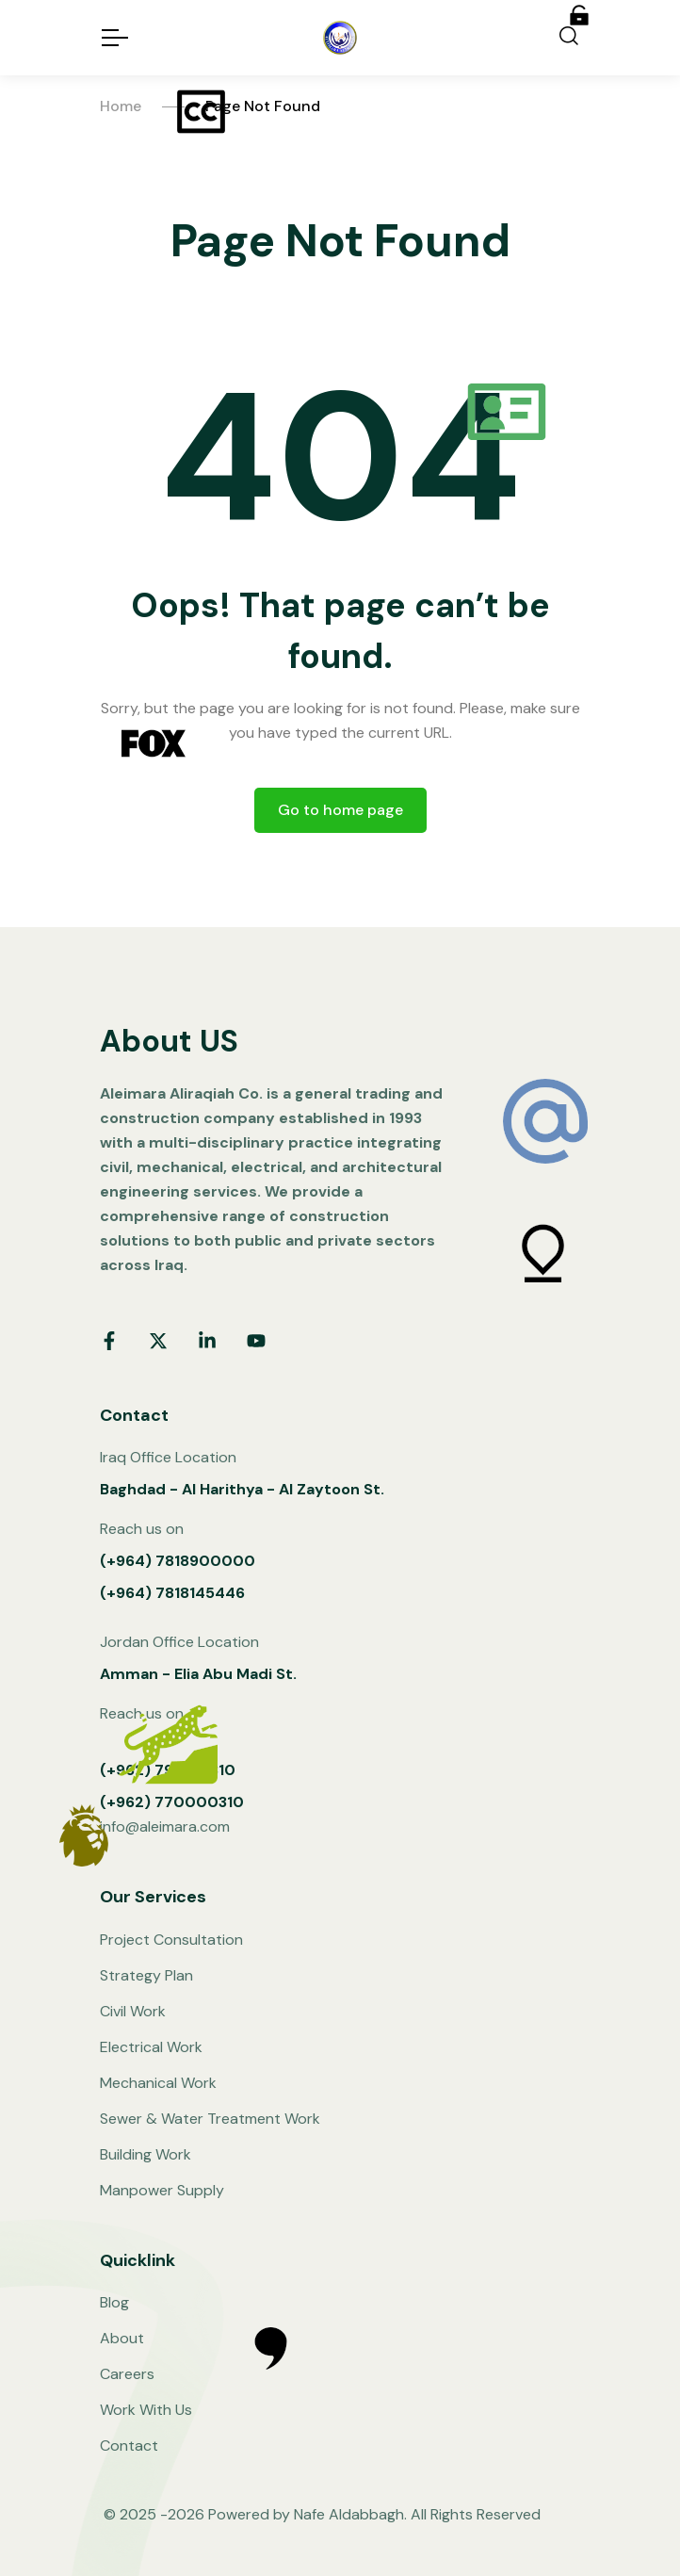  I want to click on view Premier League content, so click(84, 1835).